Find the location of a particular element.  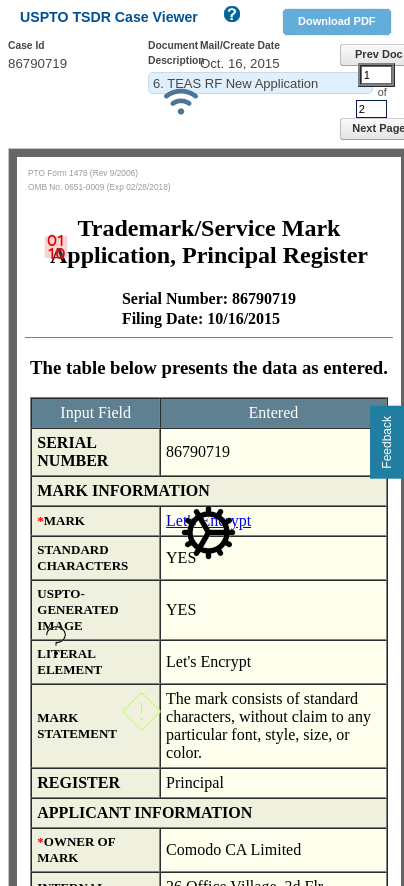

access help or support information is located at coordinates (56, 640).